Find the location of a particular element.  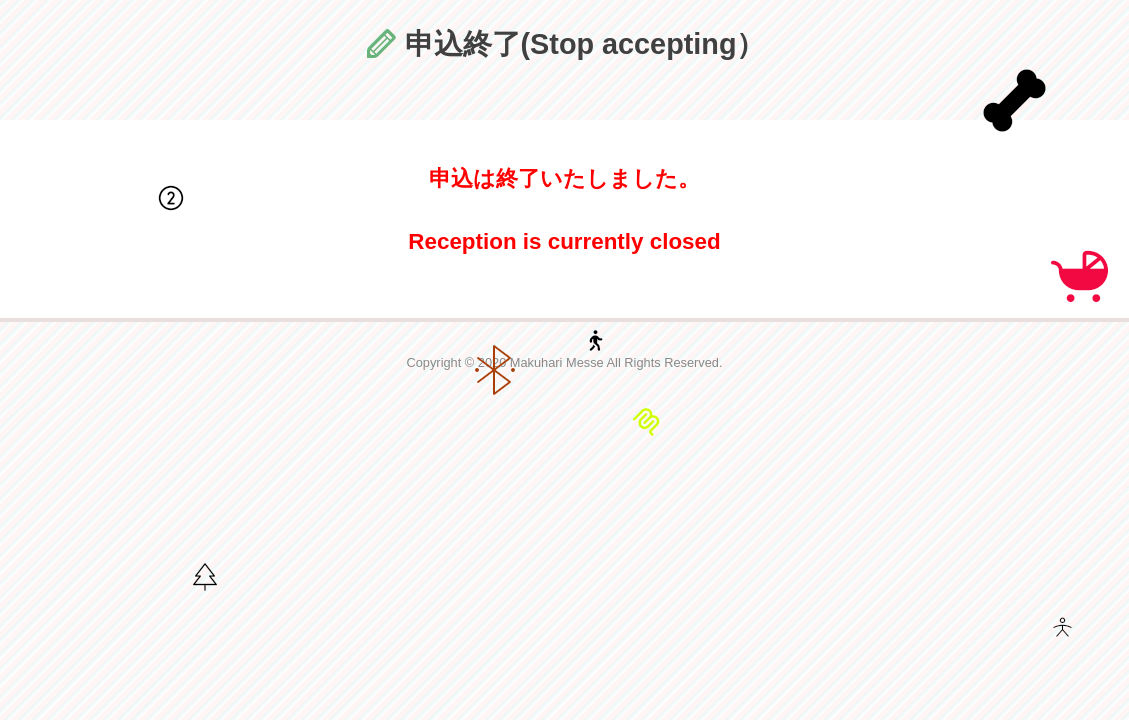

indicates step two in a multi-step process is located at coordinates (171, 198).